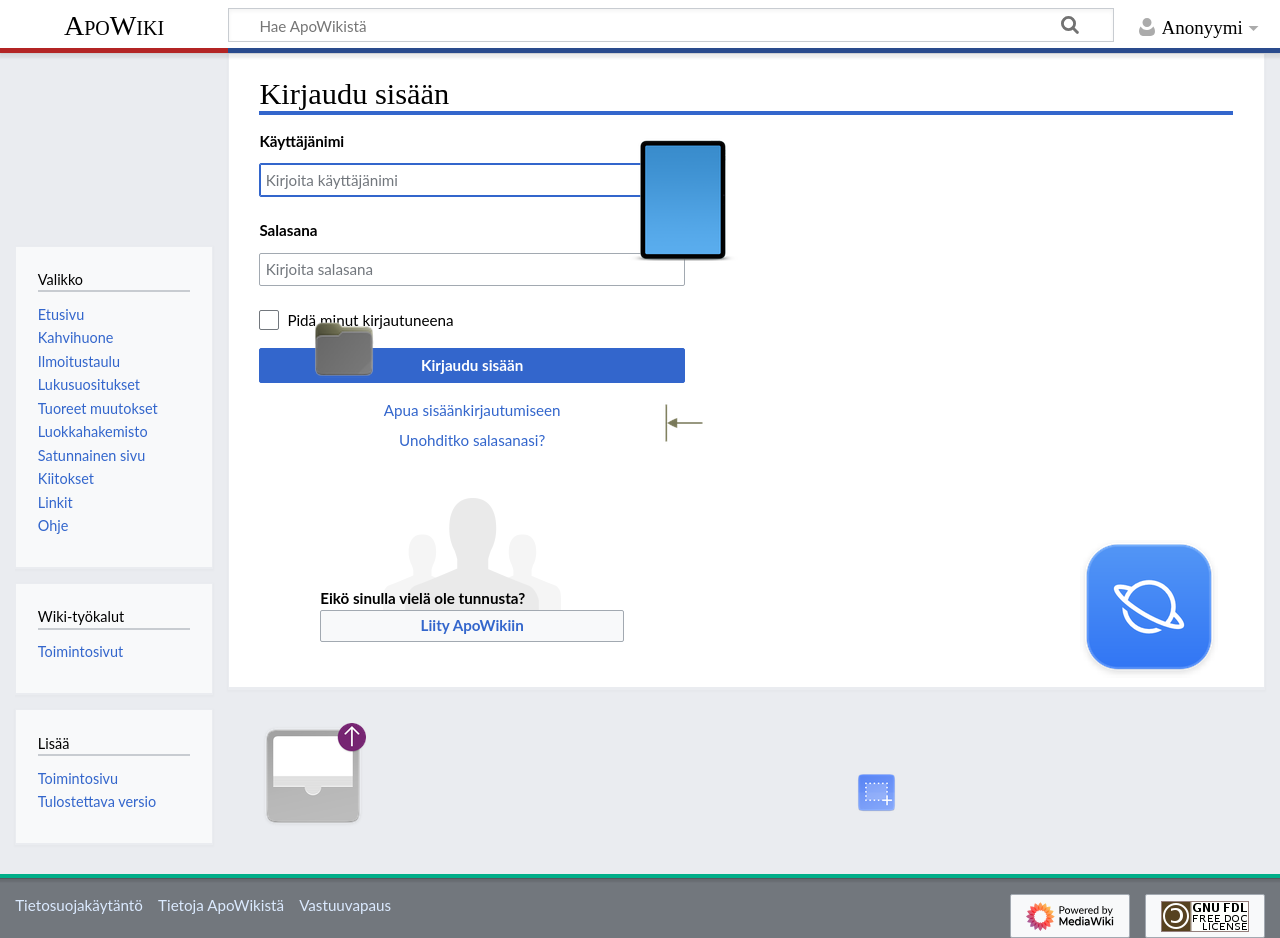  What do you see at coordinates (313, 776) in the screenshot?
I see `sync inbox and outbox mail` at bounding box center [313, 776].